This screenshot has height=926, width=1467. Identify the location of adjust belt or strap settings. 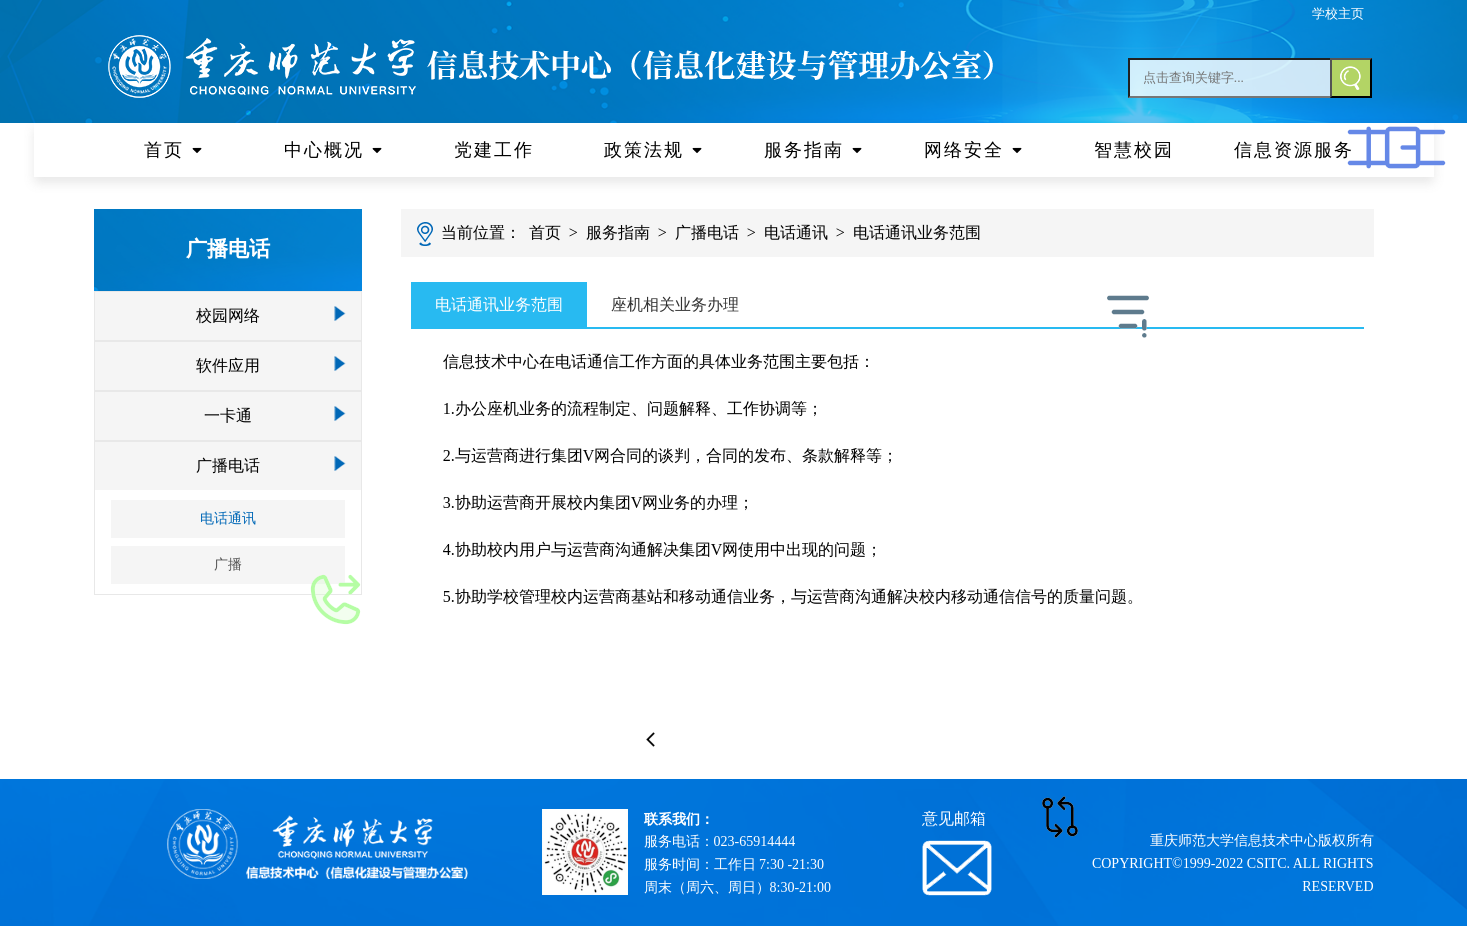
(1396, 147).